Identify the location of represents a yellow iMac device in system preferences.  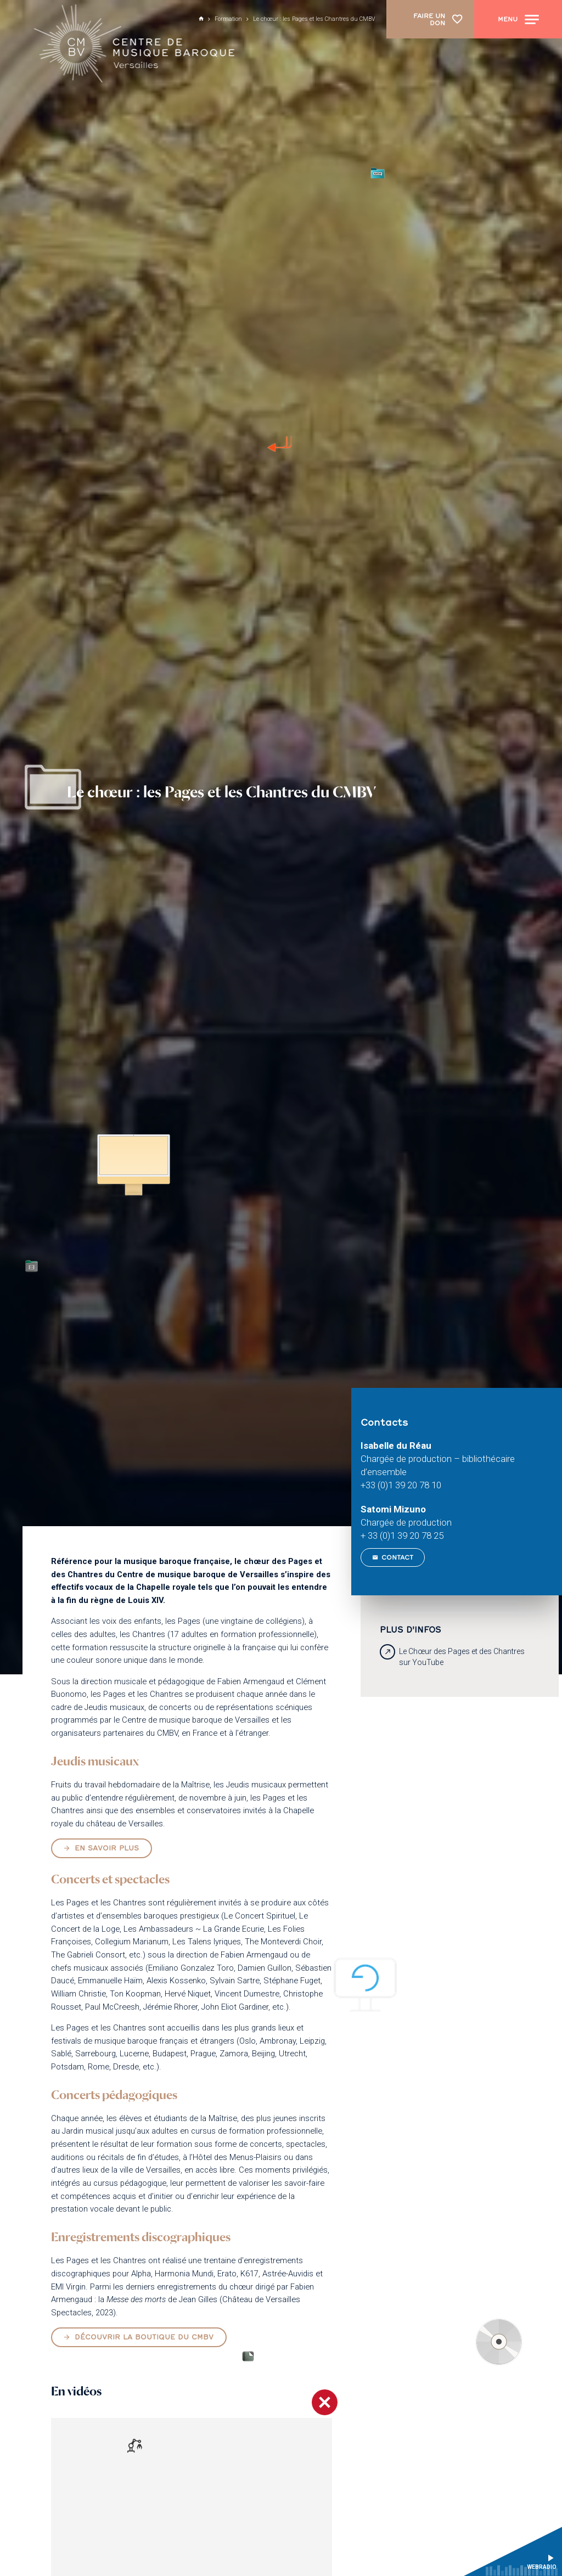
(133, 1163).